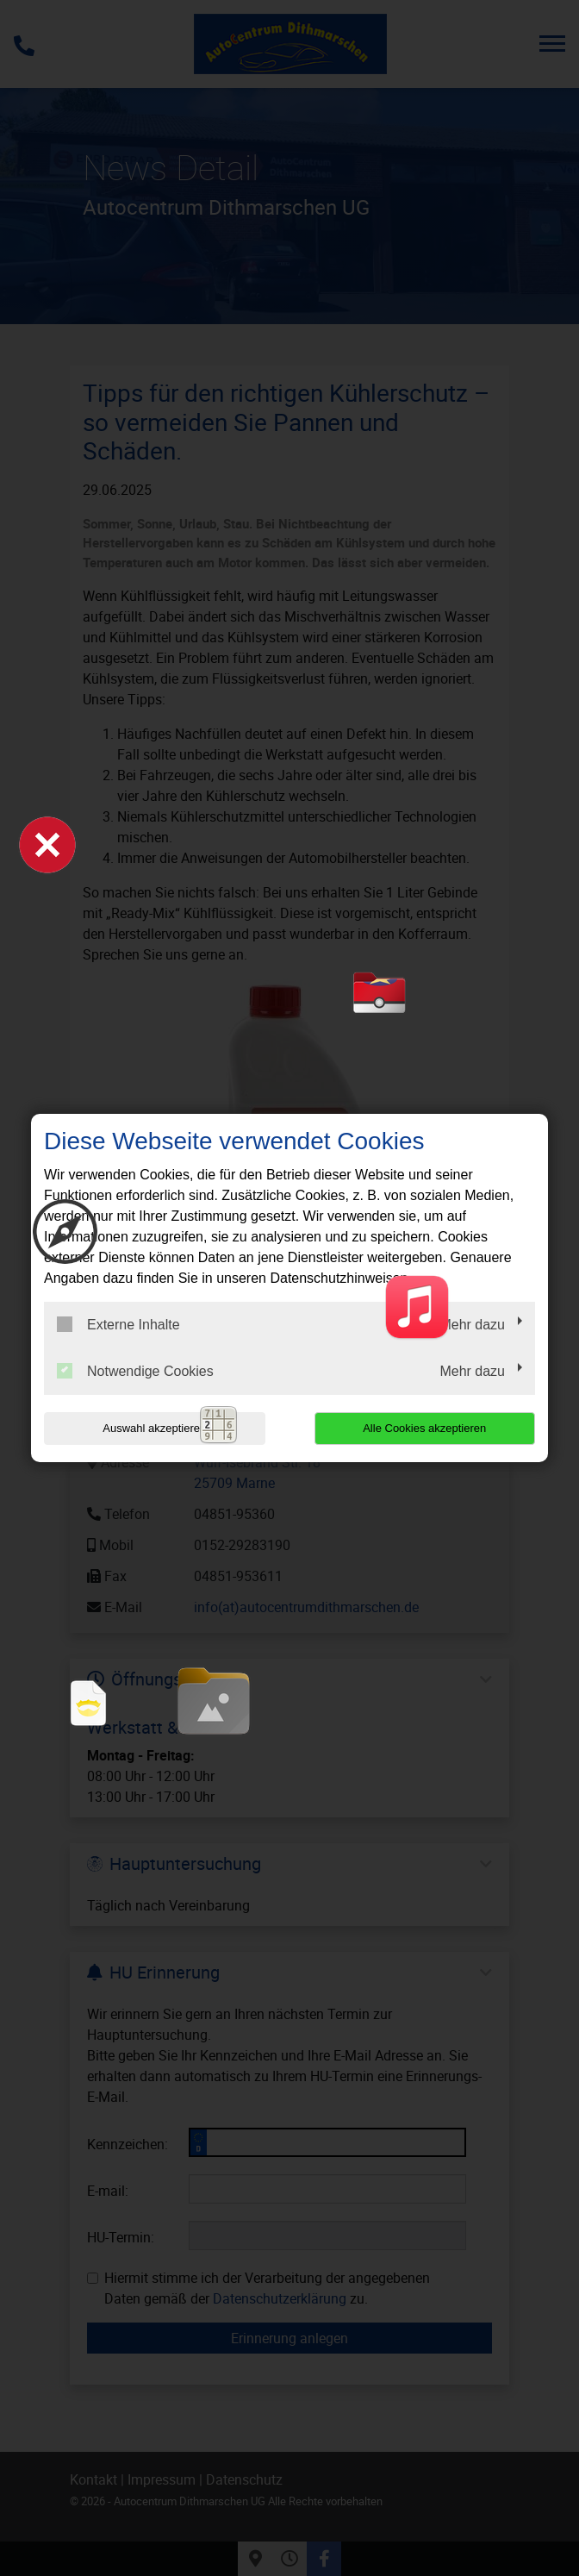  I want to click on open the sudoku puzzle game, so click(218, 1424).